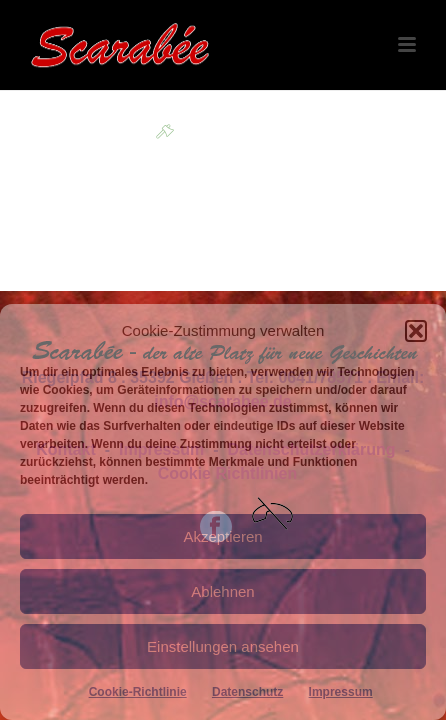 The image size is (446, 720). What do you see at coordinates (272, 513) in the screenshot?
I see `end or decline a phone call` at bounding box center [272, 513].